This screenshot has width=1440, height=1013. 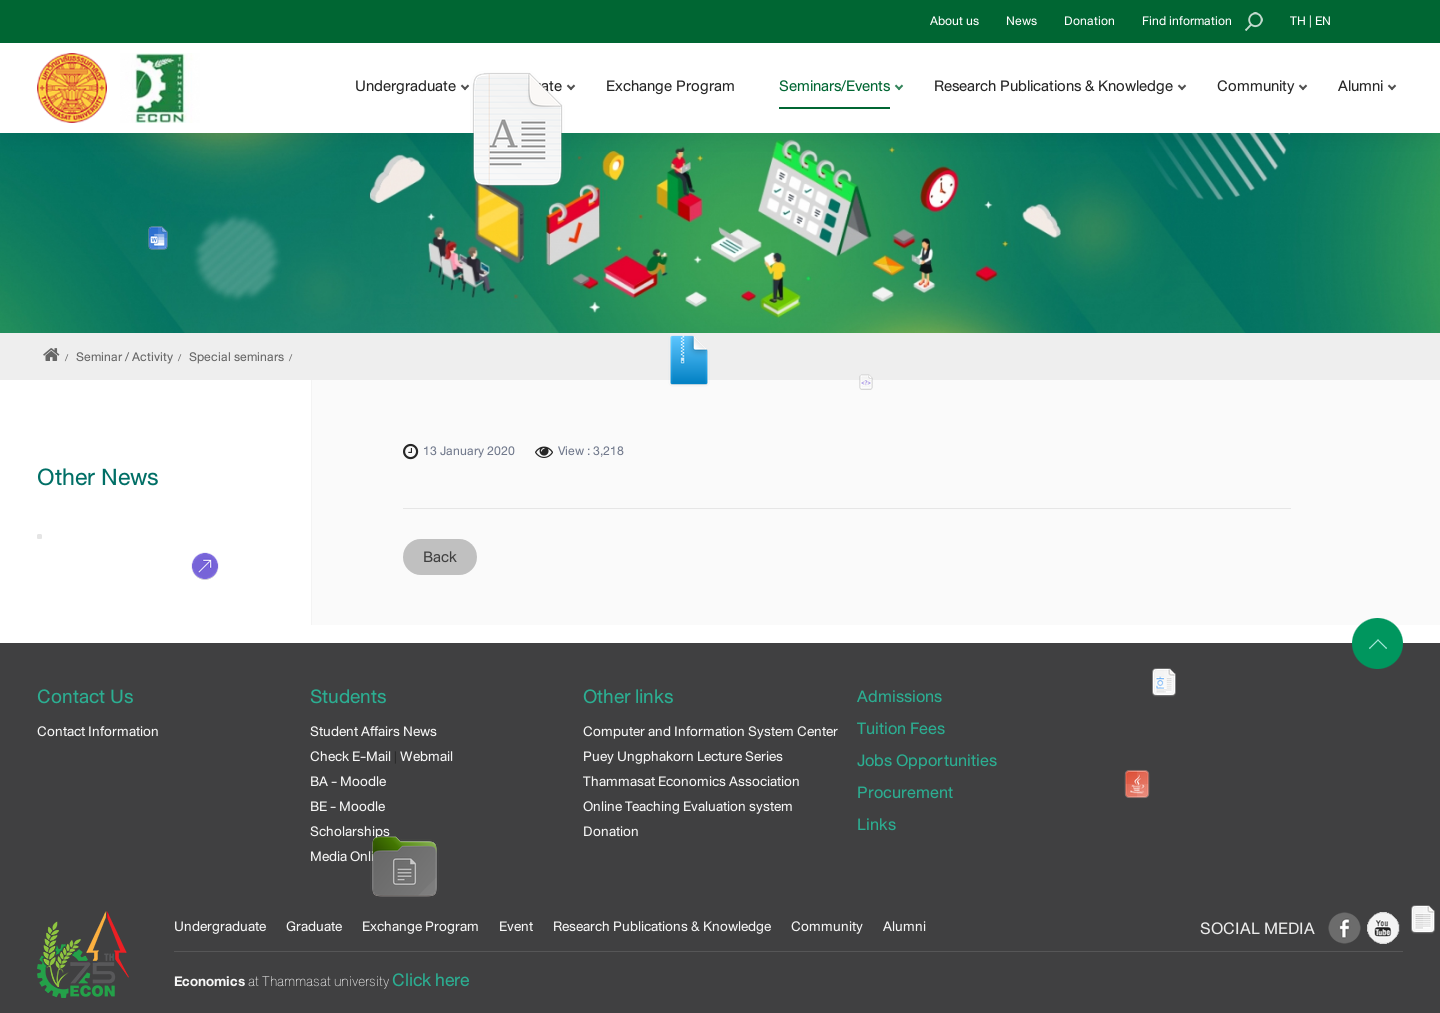 What do you see at coordinates (205, 566) in the screenshot?
I see `indicates a symbolic link or shortcut to another file` at bounding box center [205, 566].